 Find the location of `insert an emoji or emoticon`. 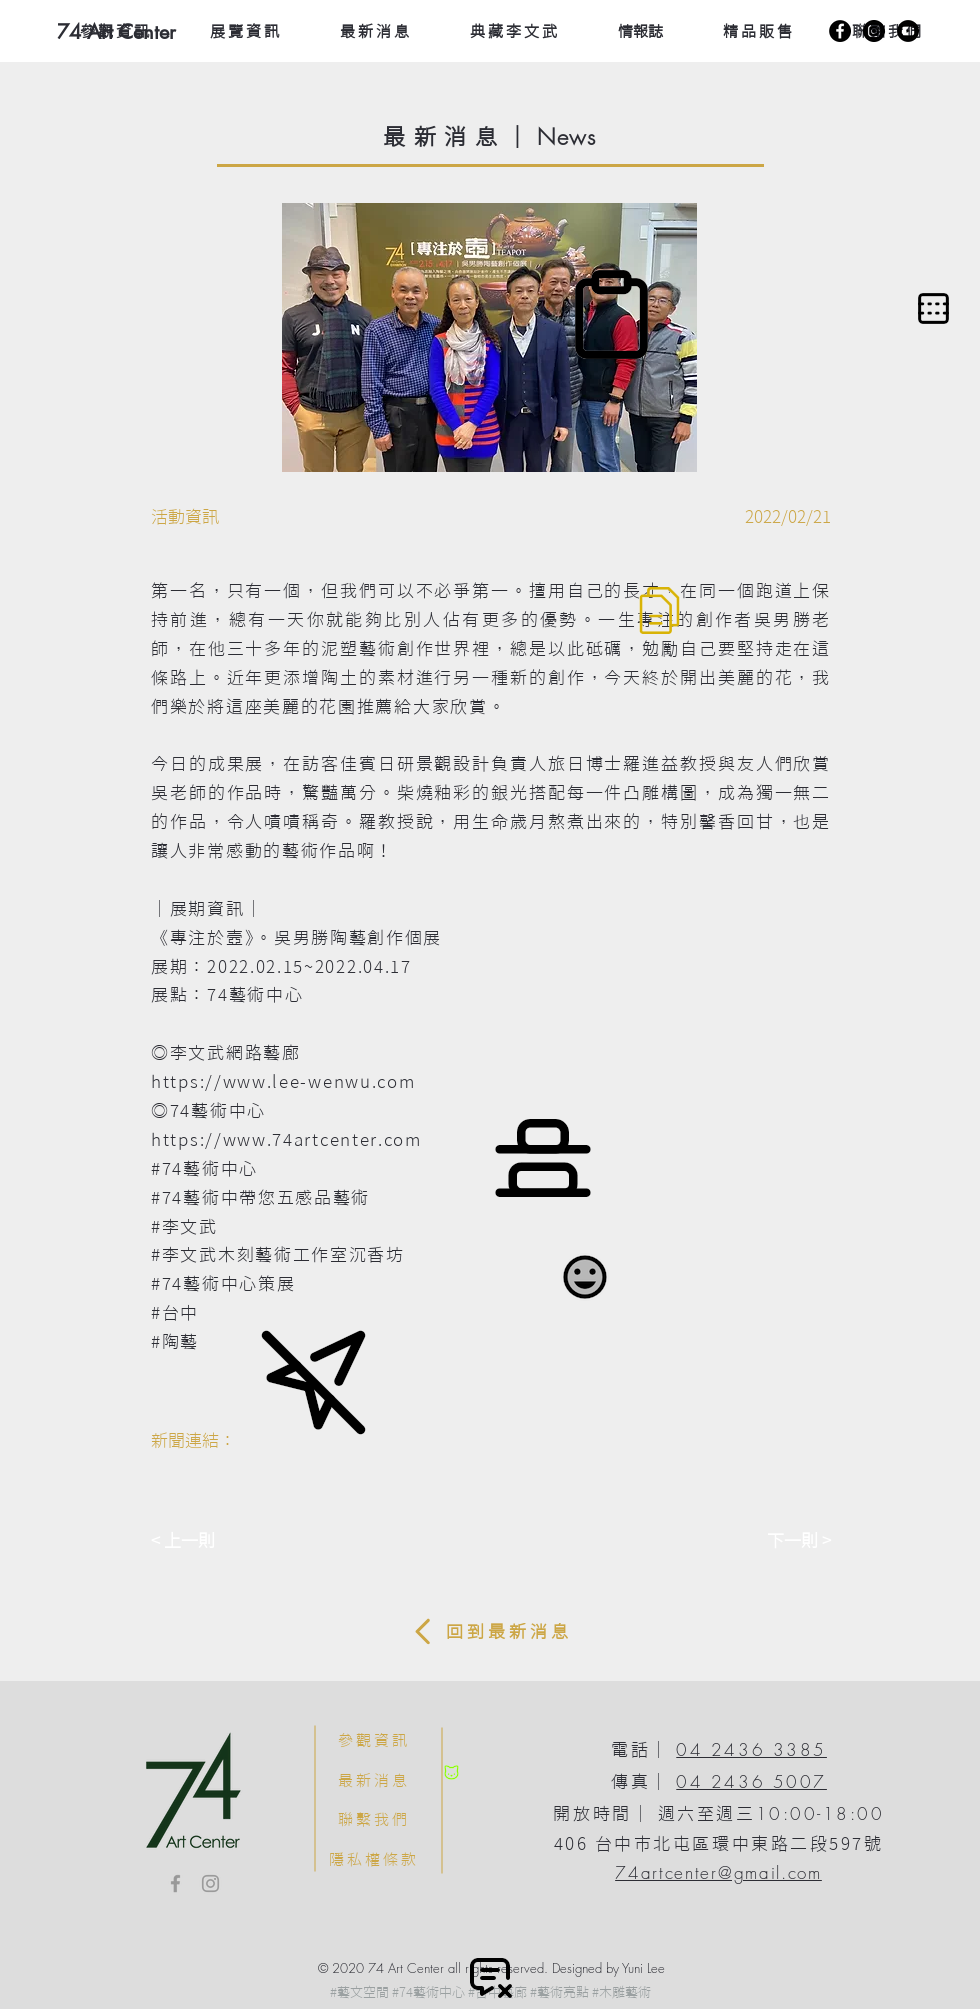

insert an emoji or emoticon is located at coordinates (585, 1277).